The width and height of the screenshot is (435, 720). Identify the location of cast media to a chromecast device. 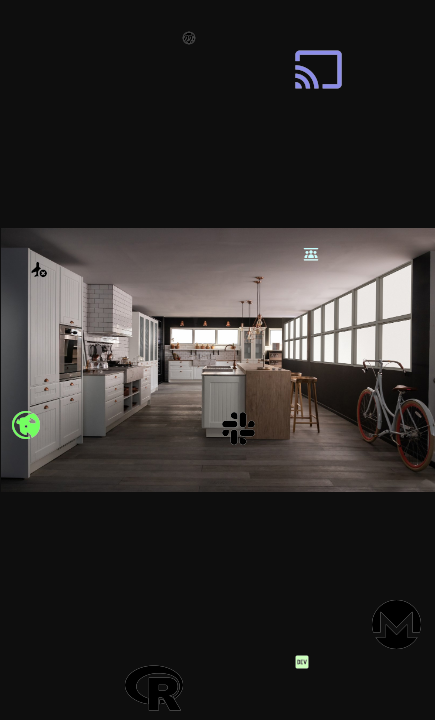
(318, 69).